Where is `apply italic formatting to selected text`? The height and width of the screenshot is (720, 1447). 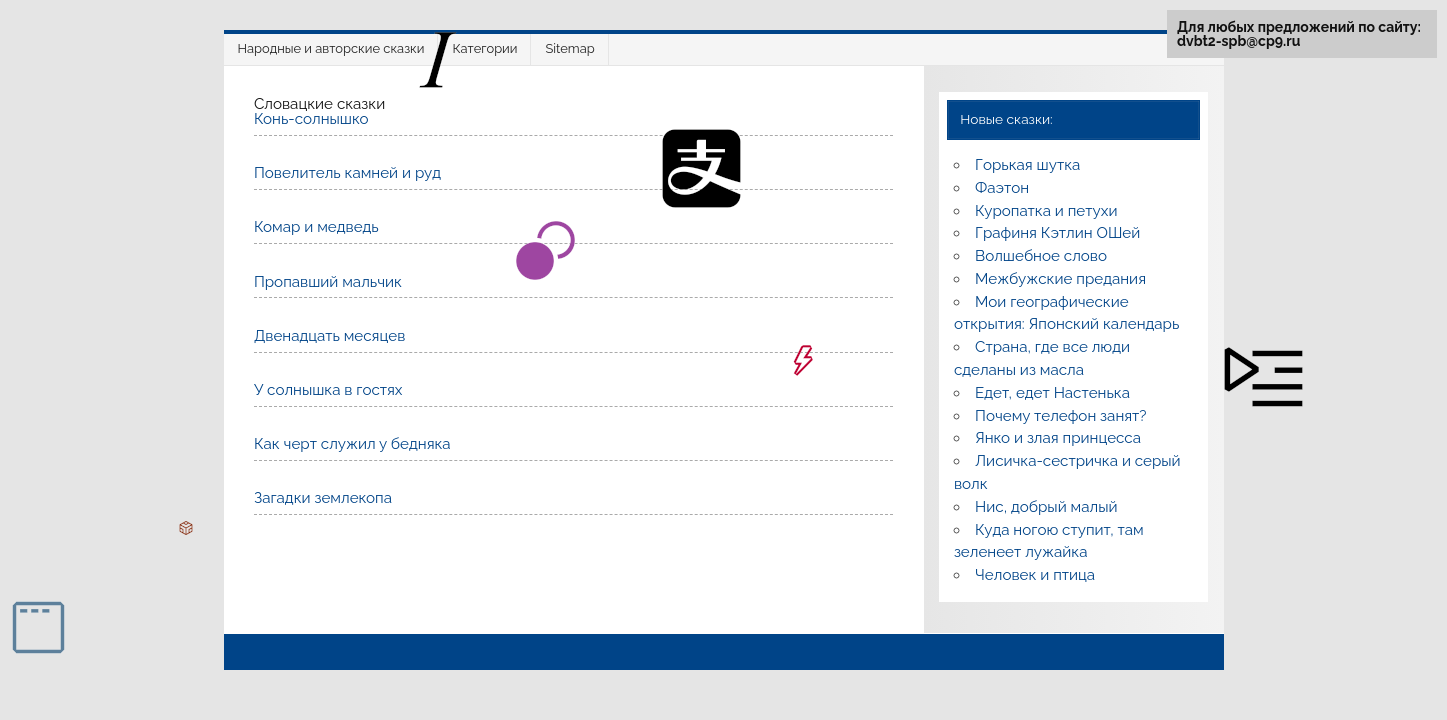 apply italic formatting to selected text is located at coordinates (438, 60).